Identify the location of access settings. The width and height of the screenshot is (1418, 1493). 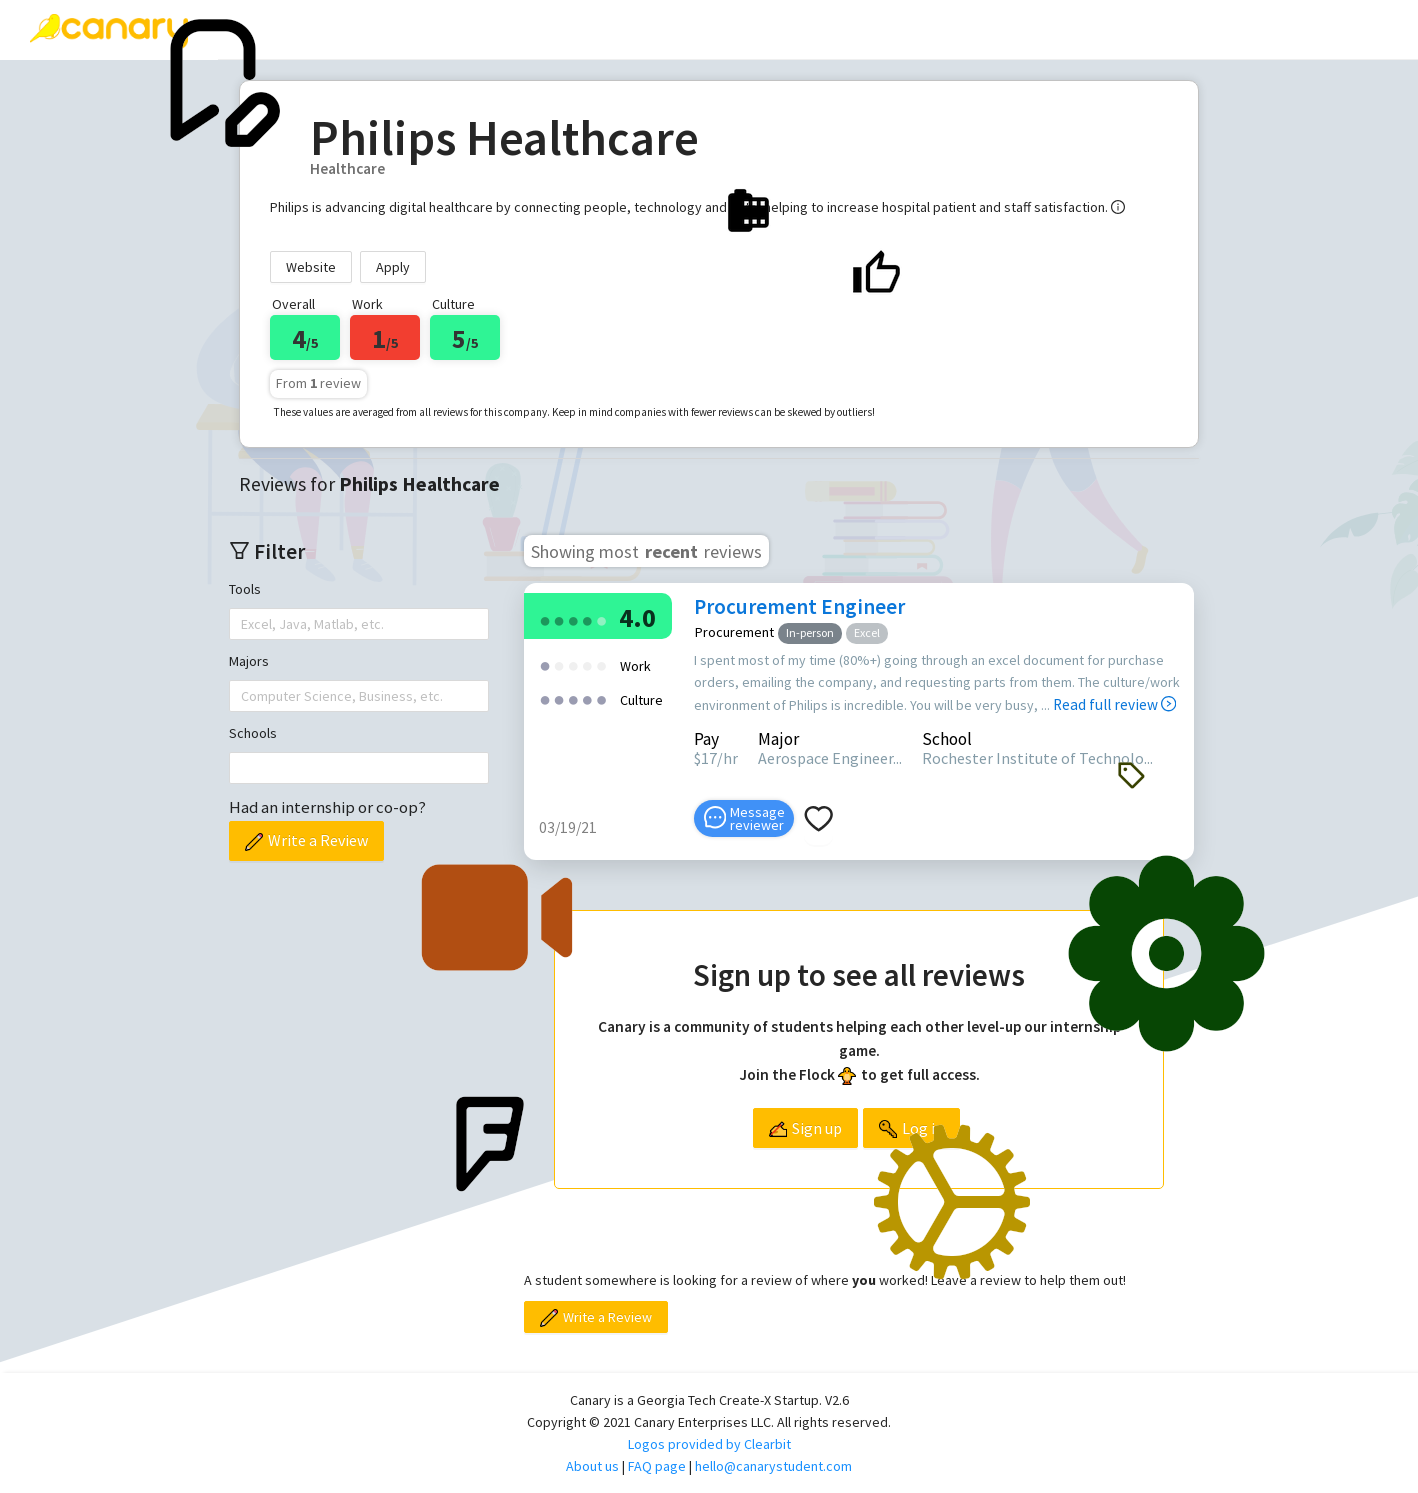
(952, 1202).